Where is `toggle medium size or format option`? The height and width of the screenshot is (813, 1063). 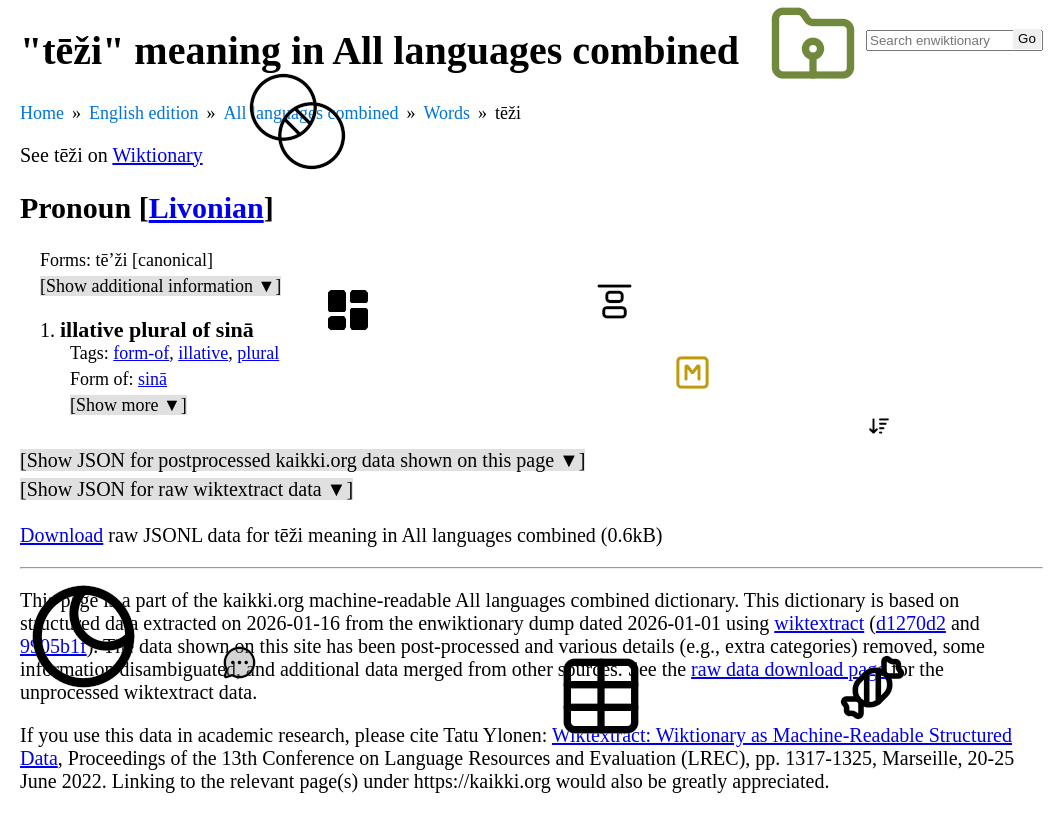 toggle medium size or format option is located at coordinates (692, 372).